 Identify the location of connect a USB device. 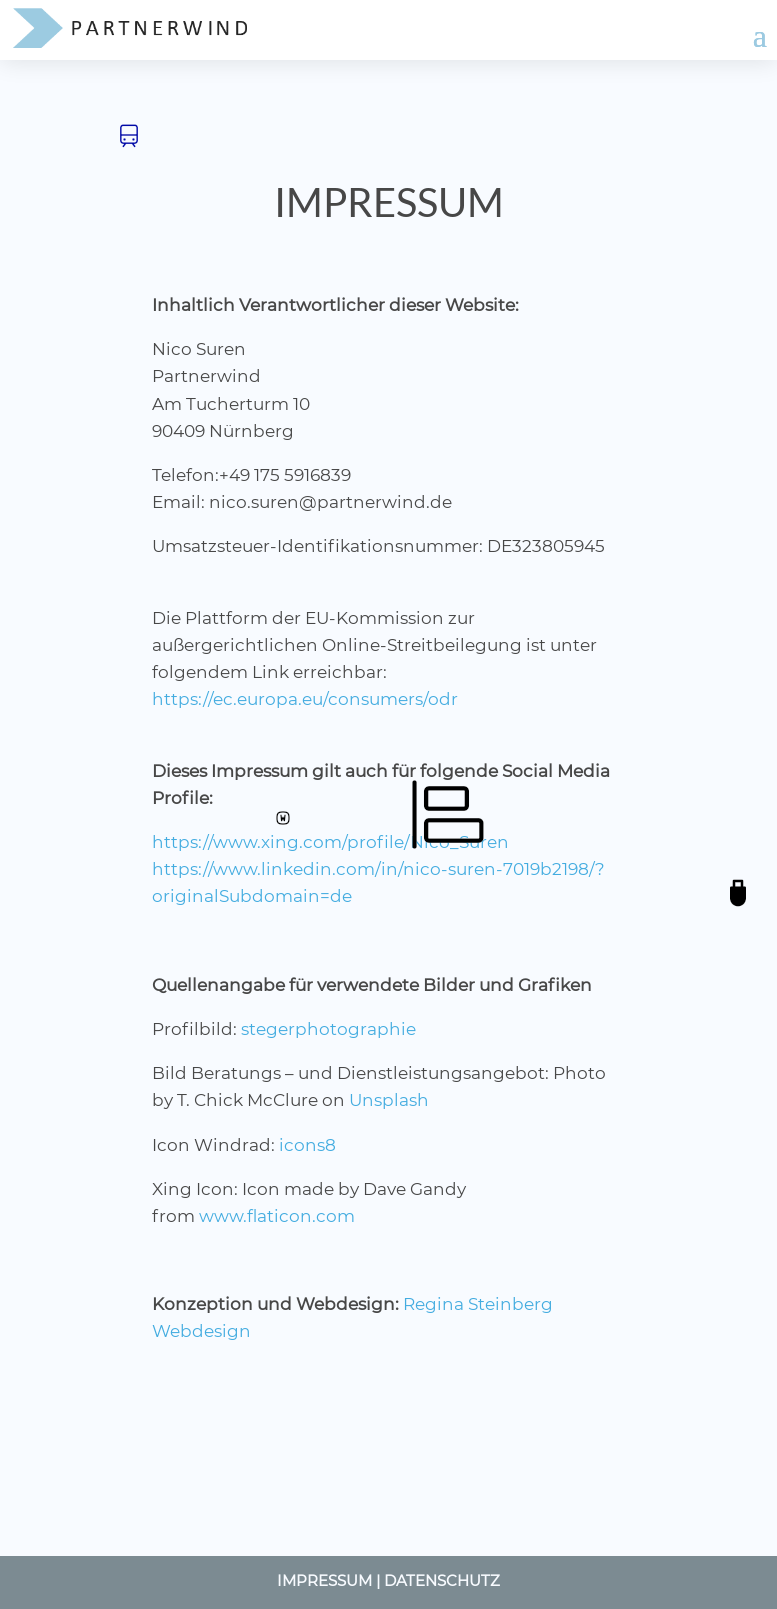
(738, 893).